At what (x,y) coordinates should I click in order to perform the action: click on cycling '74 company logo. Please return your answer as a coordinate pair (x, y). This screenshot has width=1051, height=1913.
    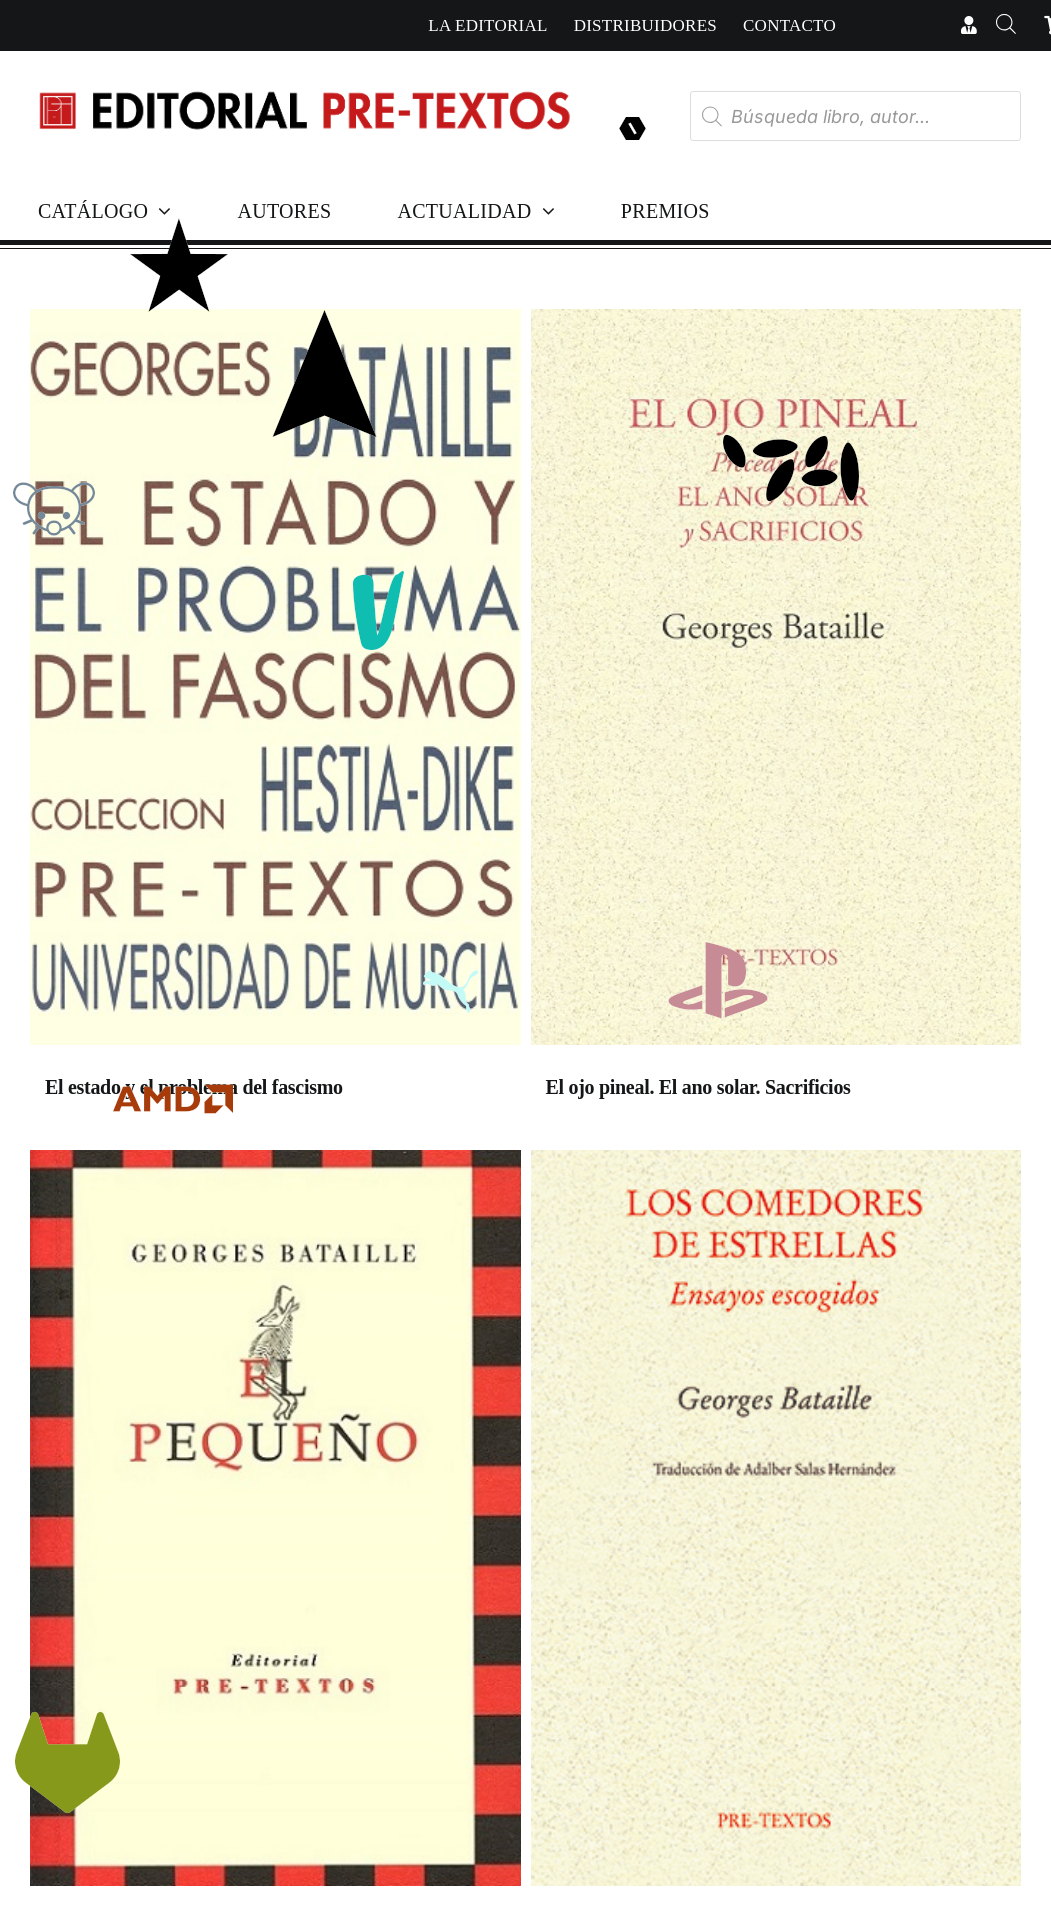
    Looking at the image, I should click on (791, 468).